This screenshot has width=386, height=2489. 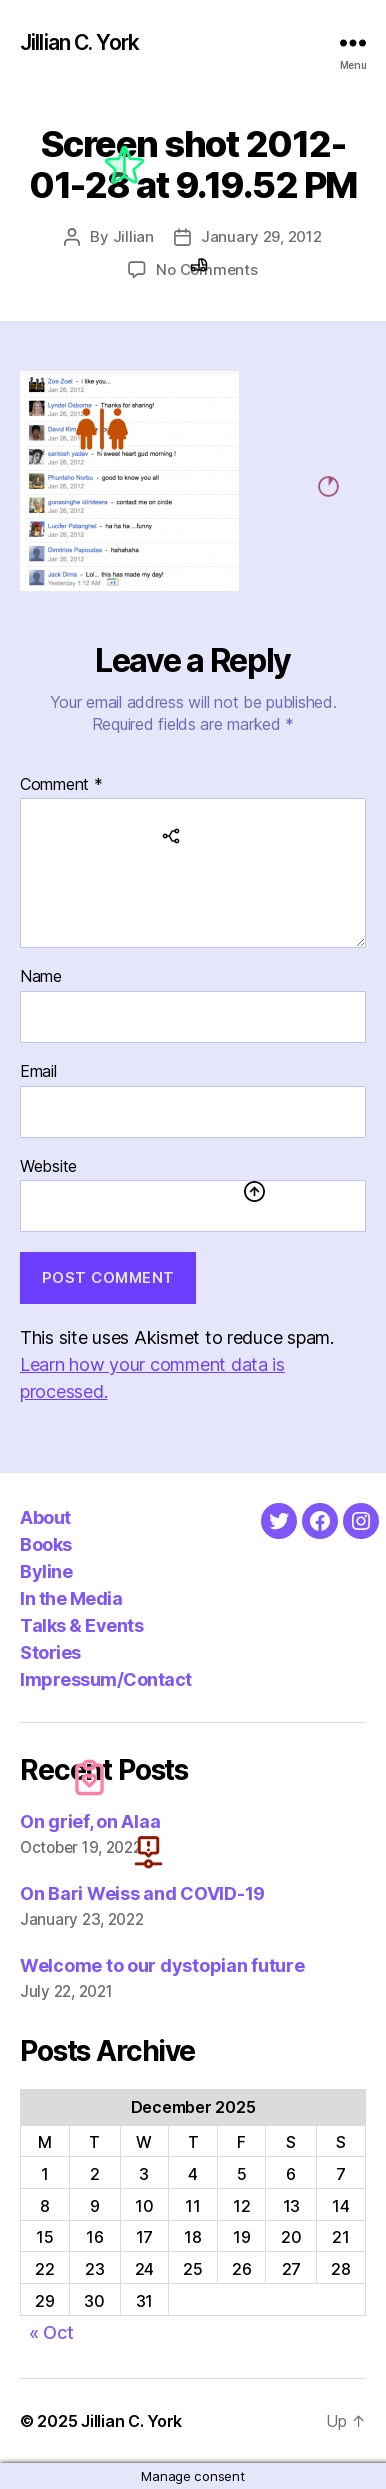 What do you see at coordinates (148, 1851) in the screenshot?
I see `indicates a timeline event requiring attention` at bounding box center [148, 1851].